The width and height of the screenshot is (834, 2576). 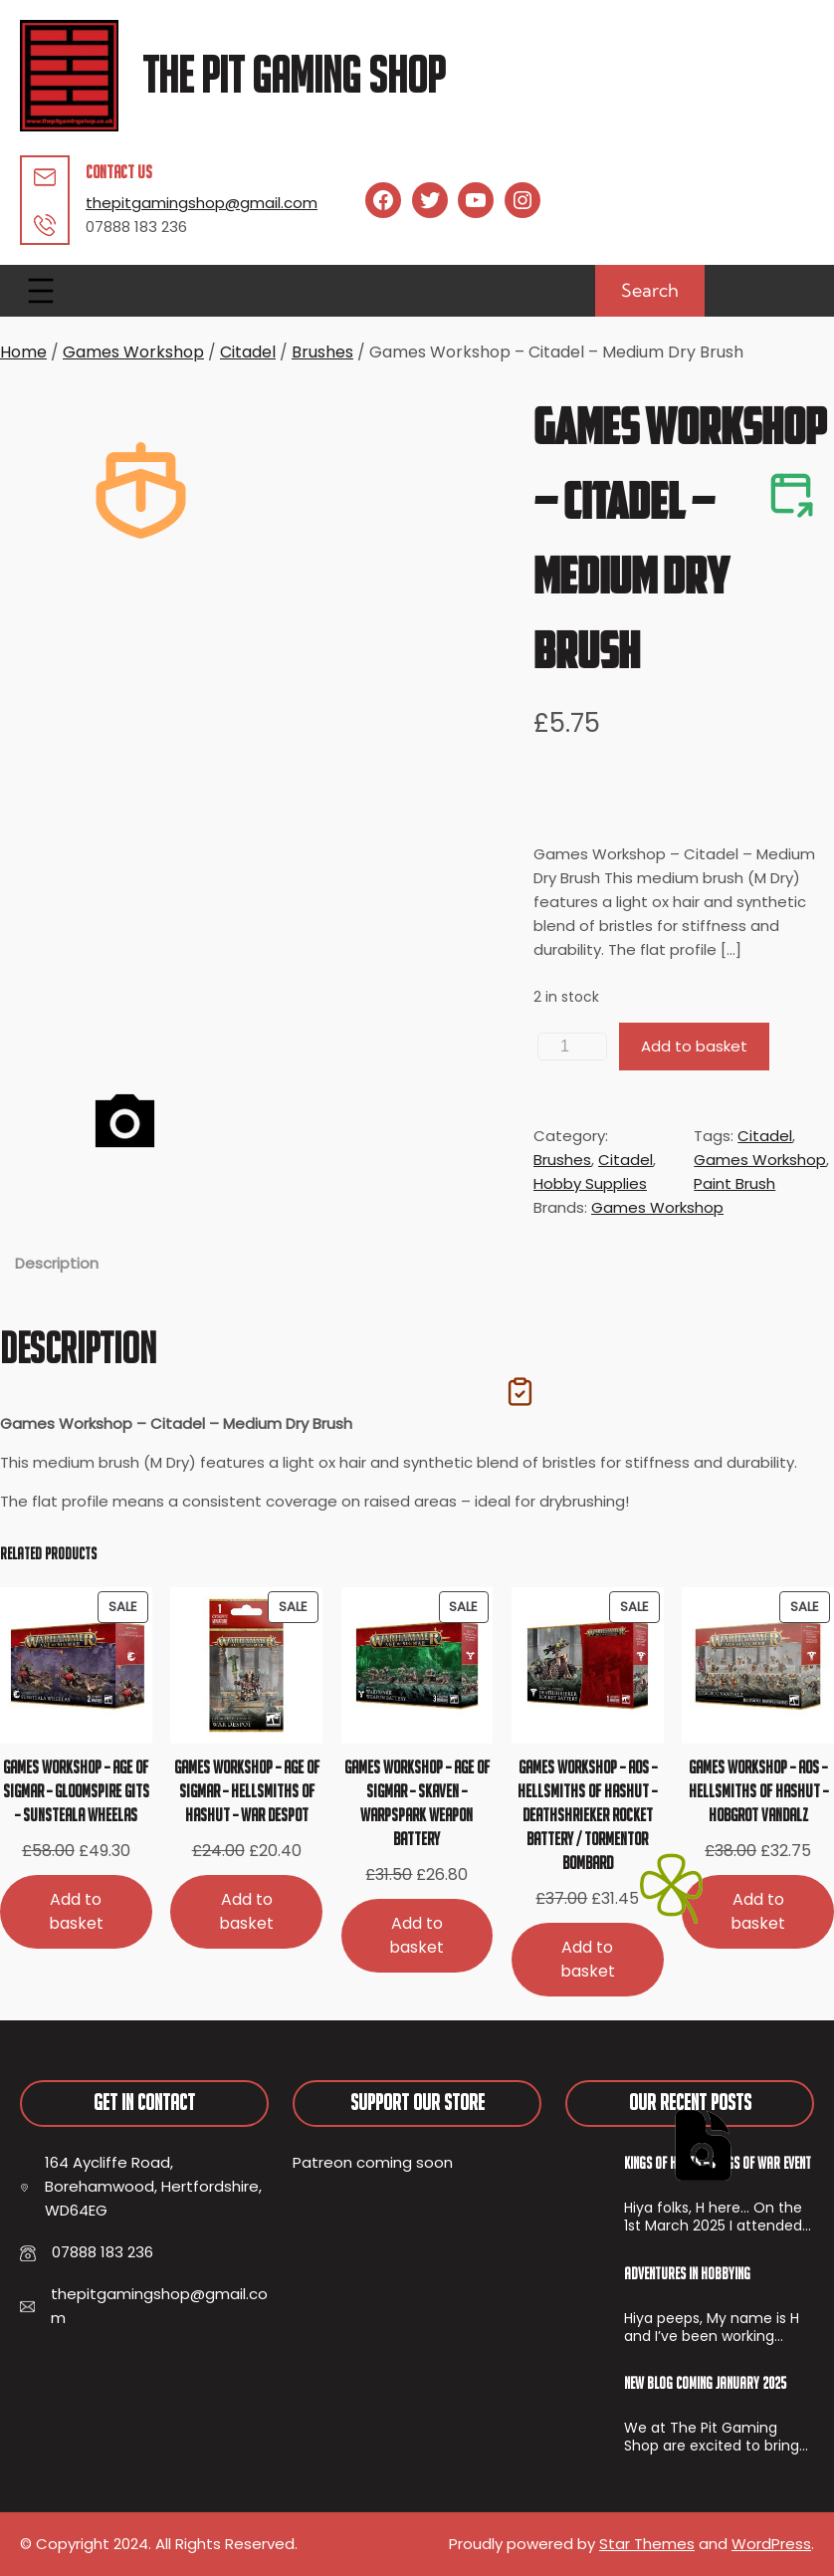 What do you see at coordinates (124, 1123) in the screenshot?
I see `open camera to take a photo` at bounding box center [124, 1123].